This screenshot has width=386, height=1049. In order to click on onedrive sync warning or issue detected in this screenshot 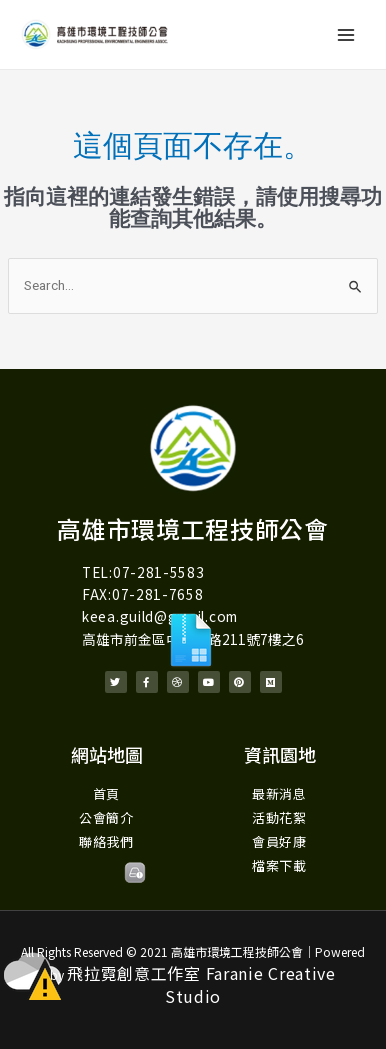, I will do `click(32, 971)`.